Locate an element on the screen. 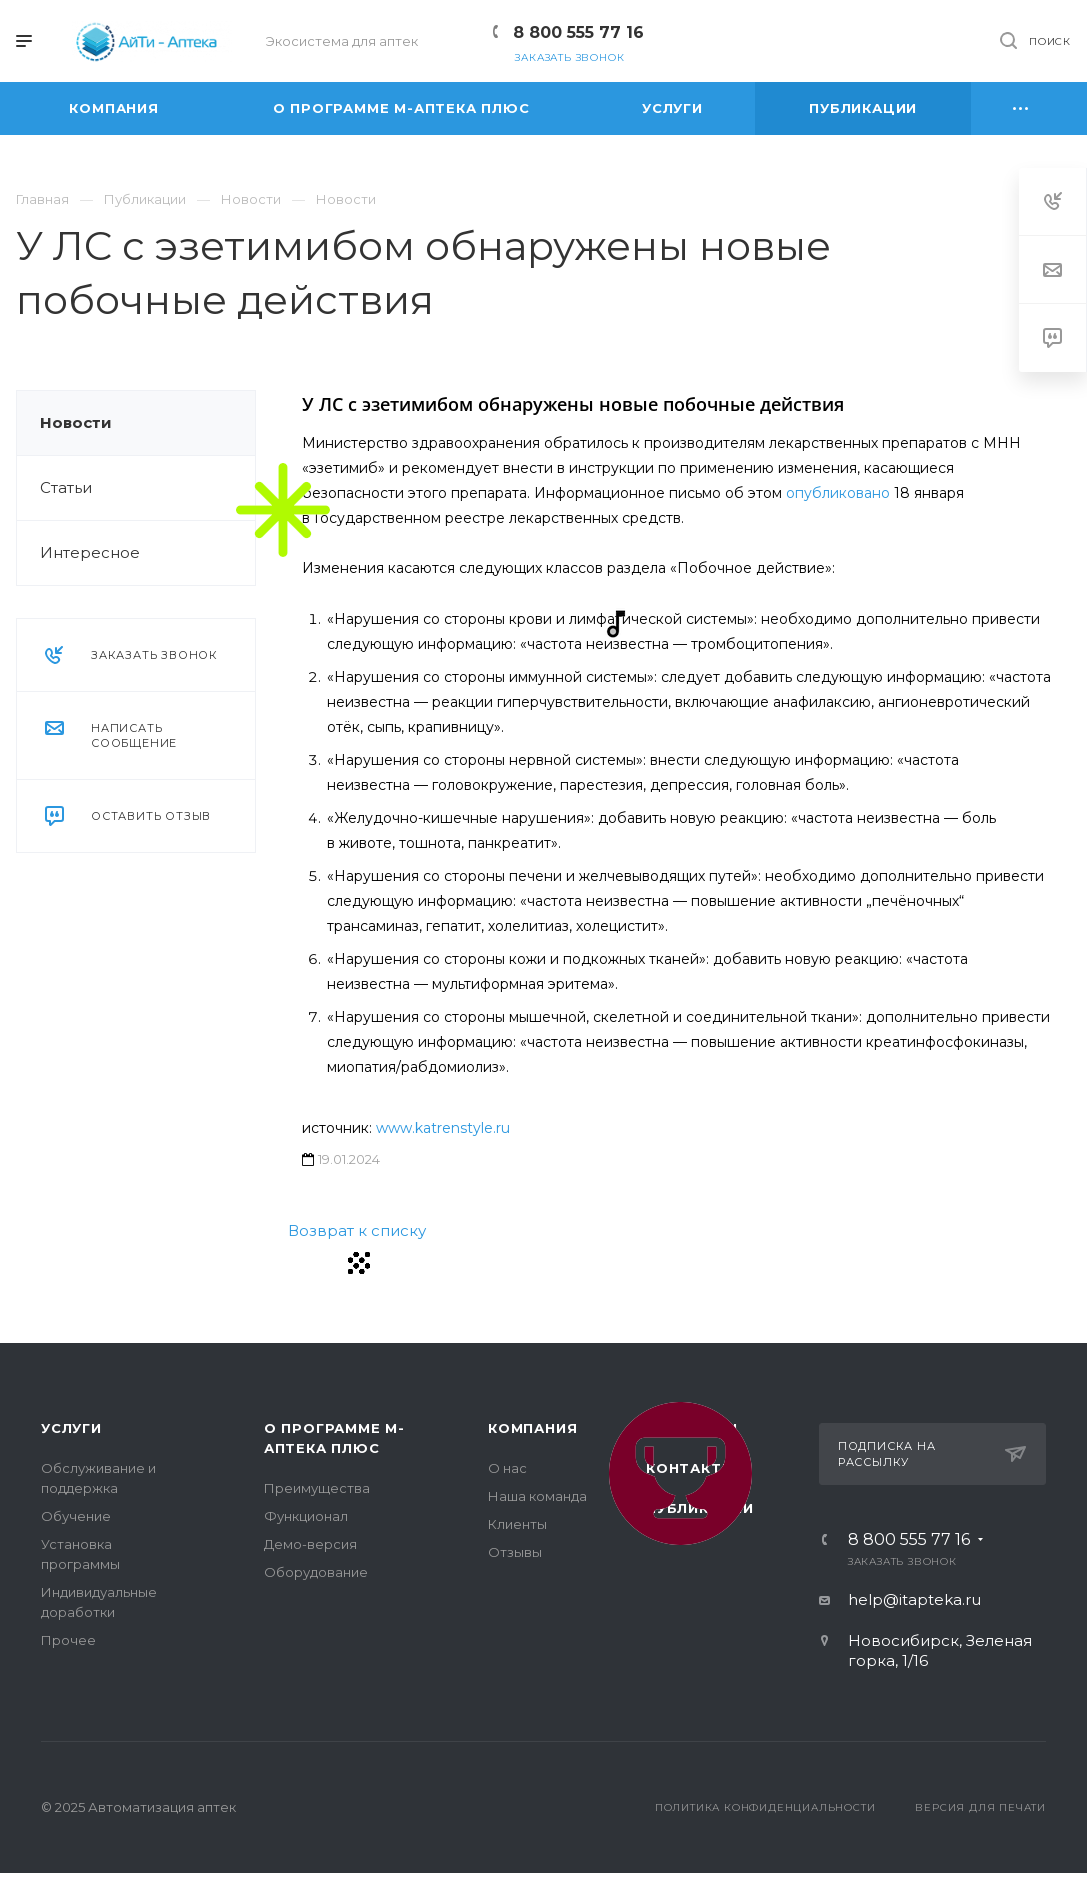 This screenshot has height=1898, width=1087. apply a film grain or noise effect is located at coordinates (359, 1263).